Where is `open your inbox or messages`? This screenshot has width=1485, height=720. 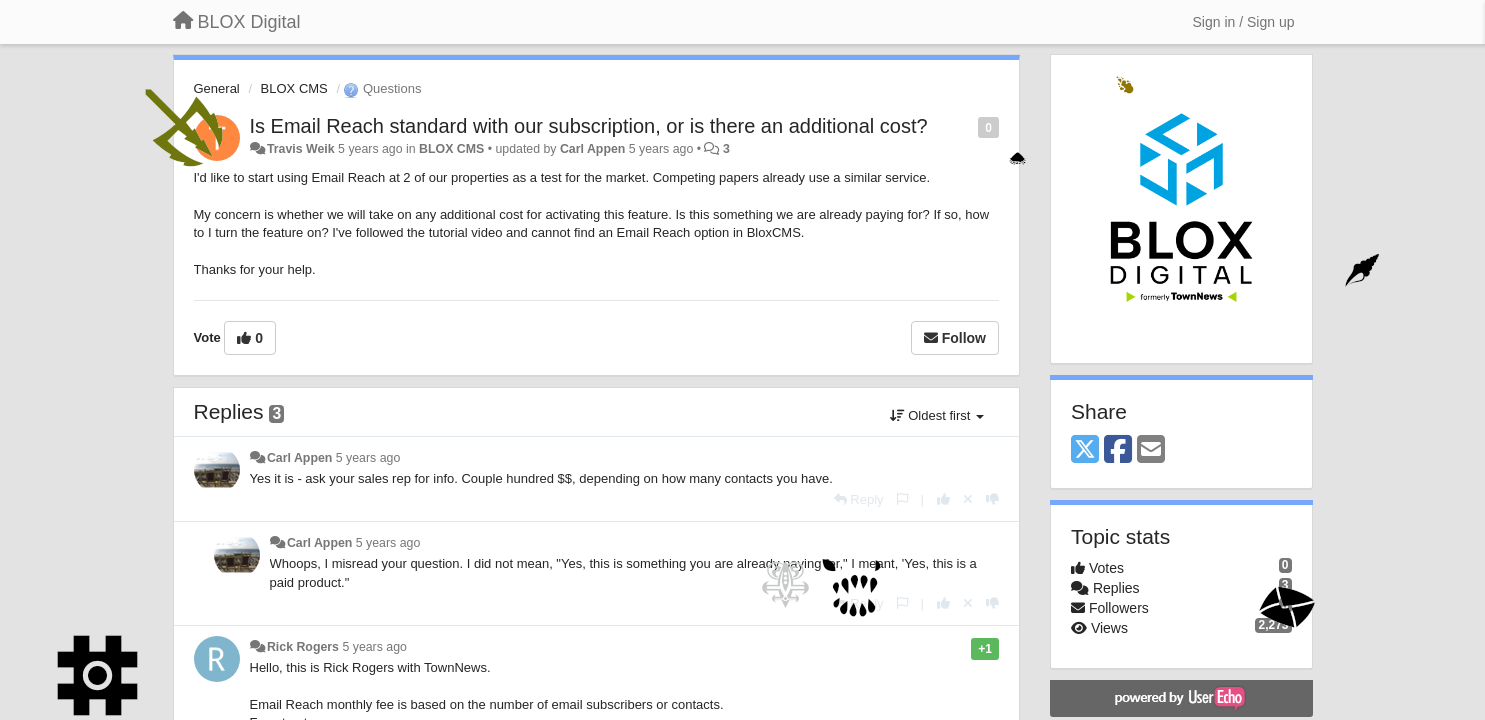
open your inbox or messages is located at coordinates (1287, 608).